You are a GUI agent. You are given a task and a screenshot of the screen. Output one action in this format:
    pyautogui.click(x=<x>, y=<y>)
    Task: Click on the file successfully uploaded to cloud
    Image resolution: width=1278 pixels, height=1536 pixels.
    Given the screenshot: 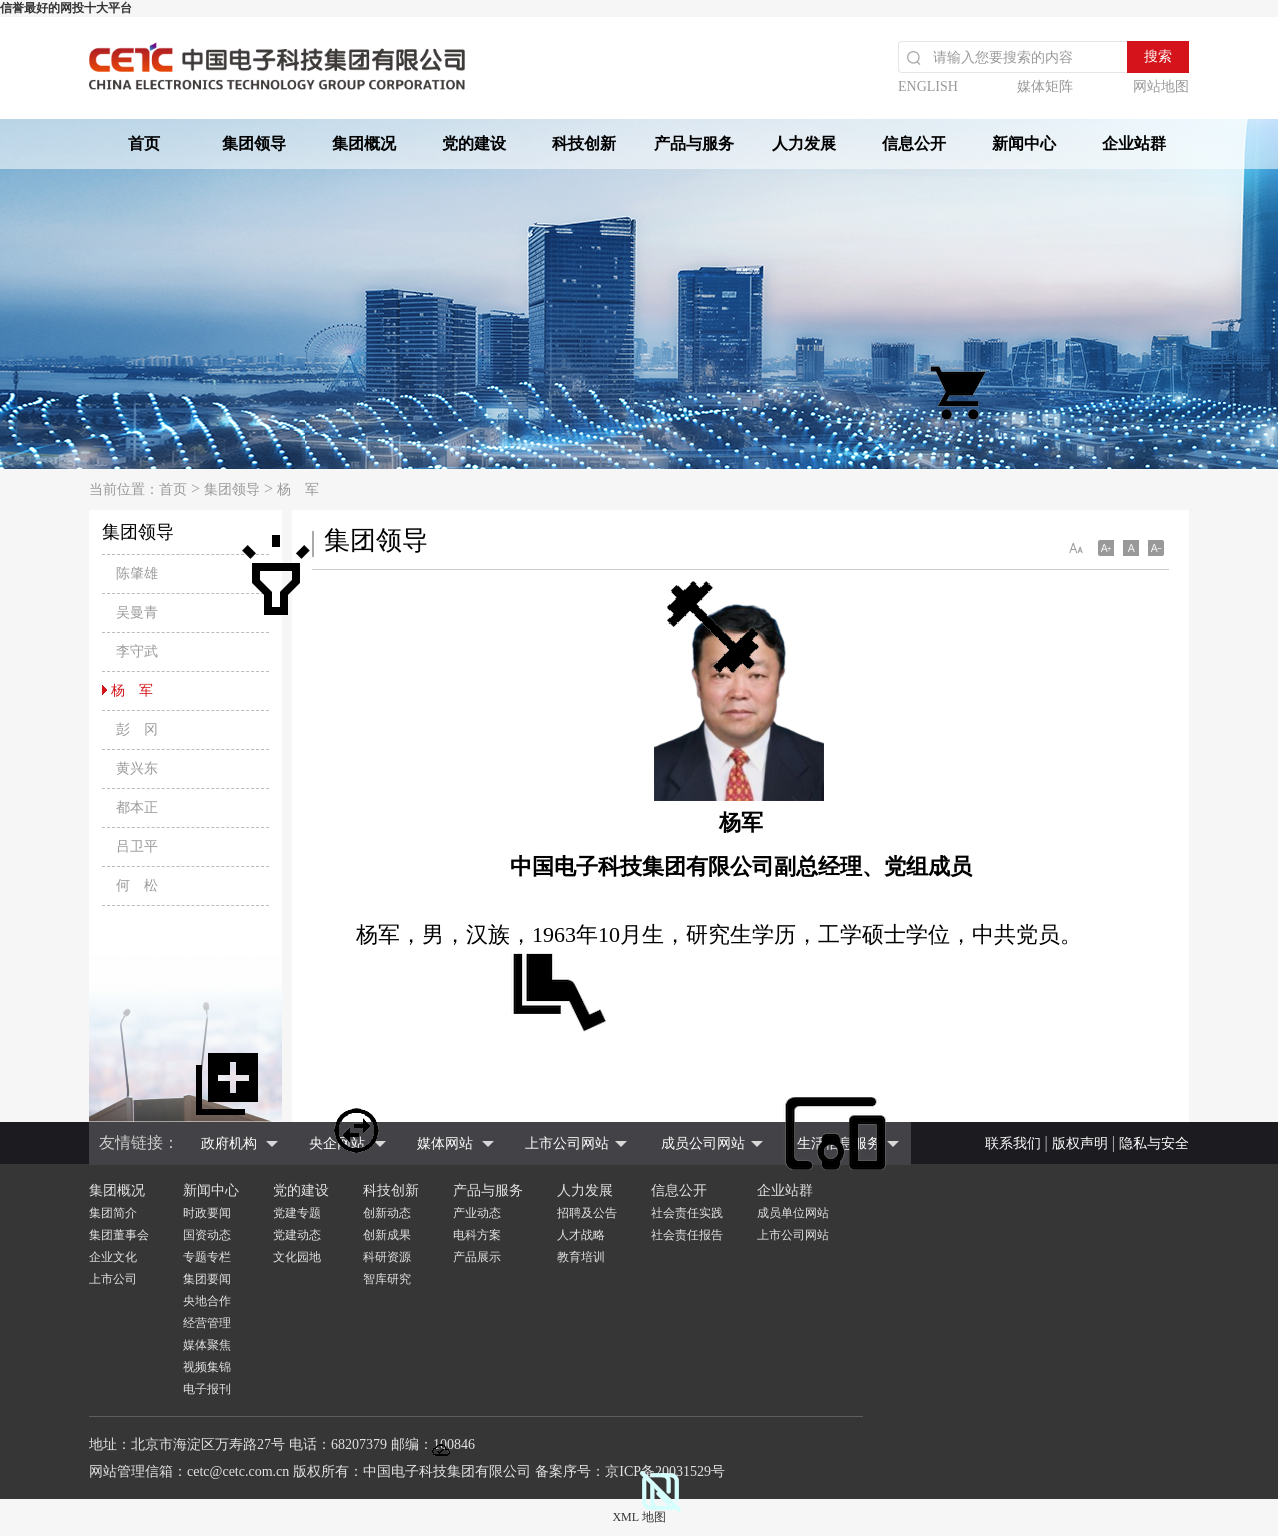 What is the action you would take?
    pyautogui.click(x=441, y=1450)
    